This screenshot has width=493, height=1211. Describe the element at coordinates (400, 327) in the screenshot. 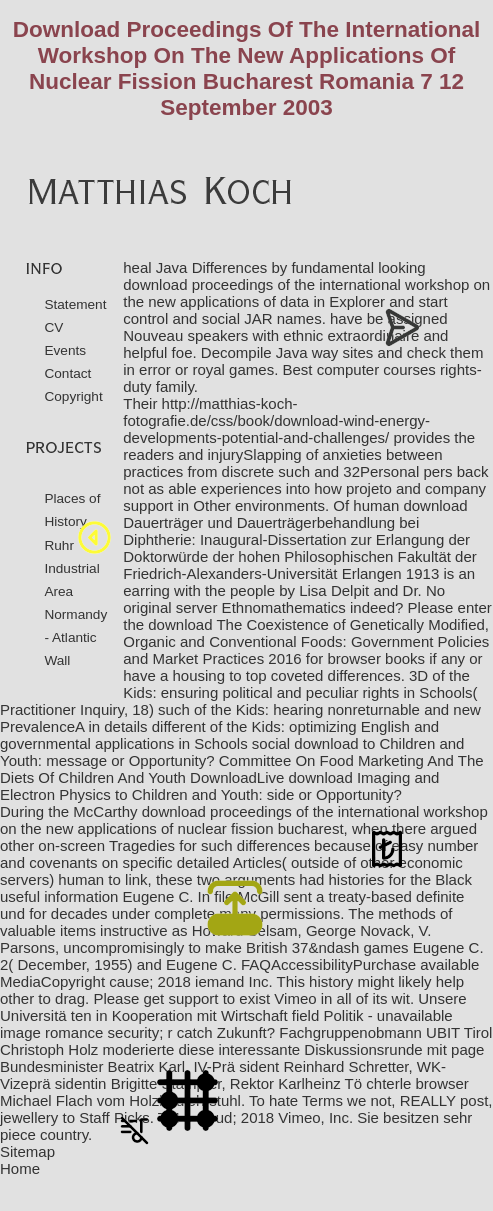

I see `send a message` at that location.